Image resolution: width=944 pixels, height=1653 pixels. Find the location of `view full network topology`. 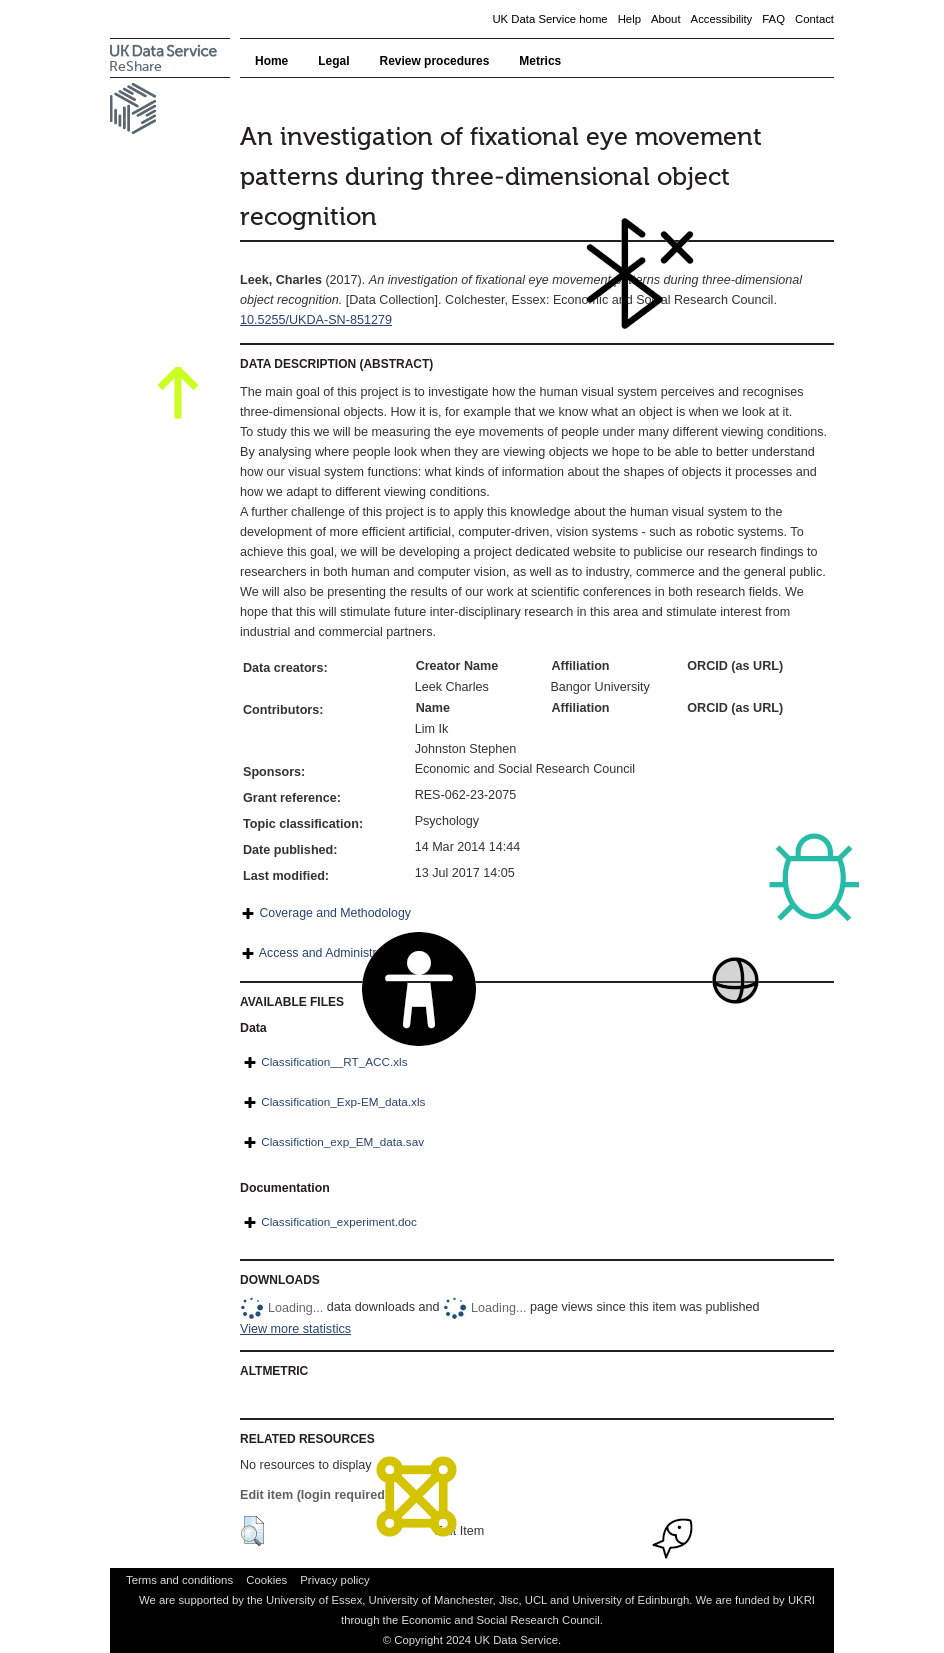

view full network topology is located at coordinates (416, 1496).